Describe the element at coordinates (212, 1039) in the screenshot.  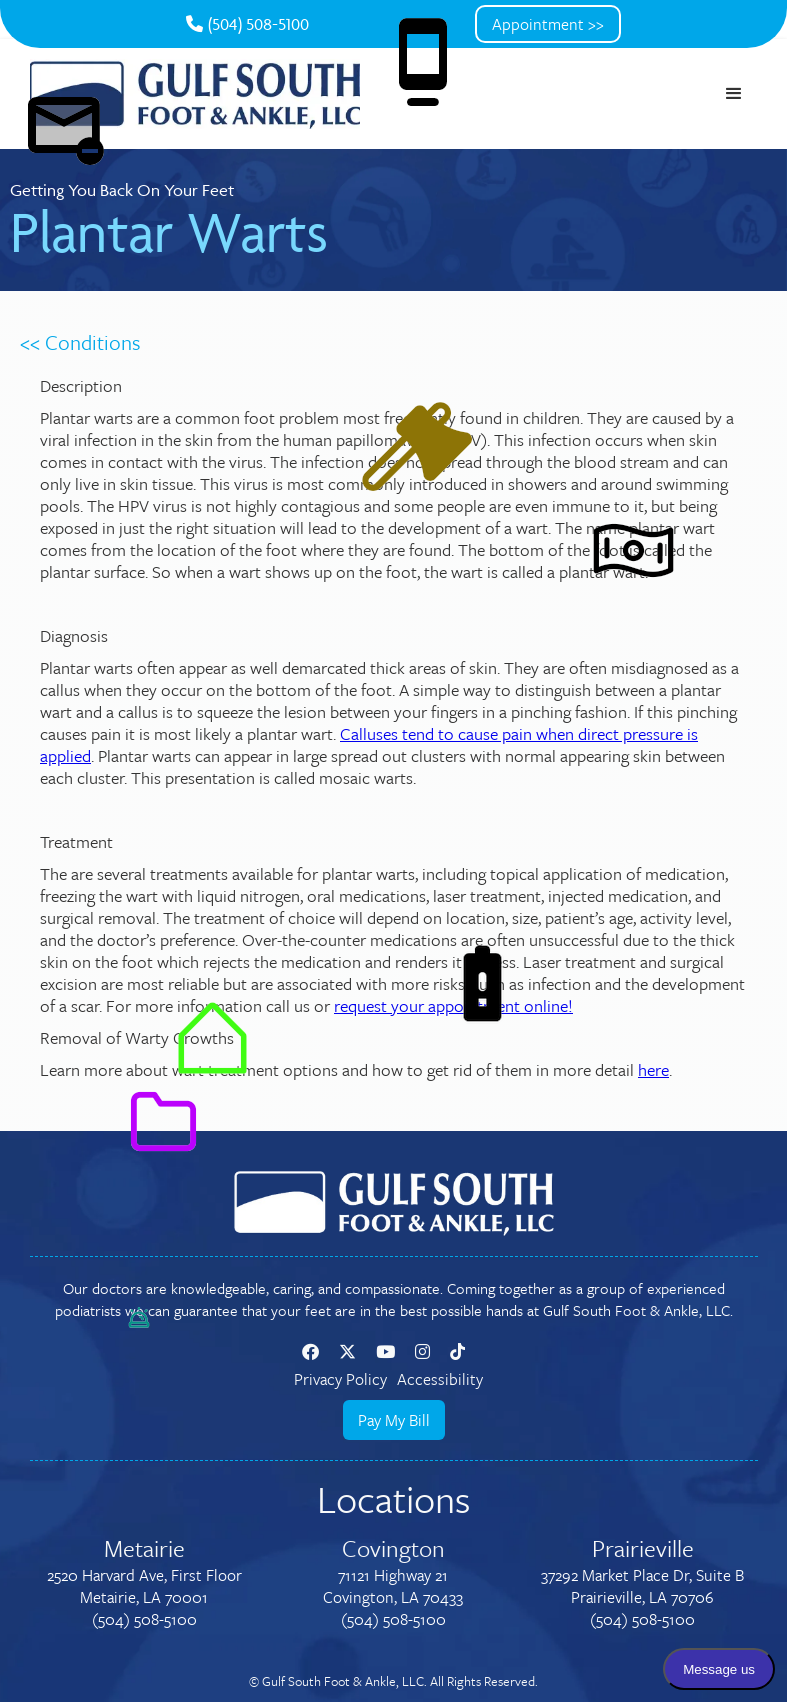
I see `navigate to home screen` at that location.